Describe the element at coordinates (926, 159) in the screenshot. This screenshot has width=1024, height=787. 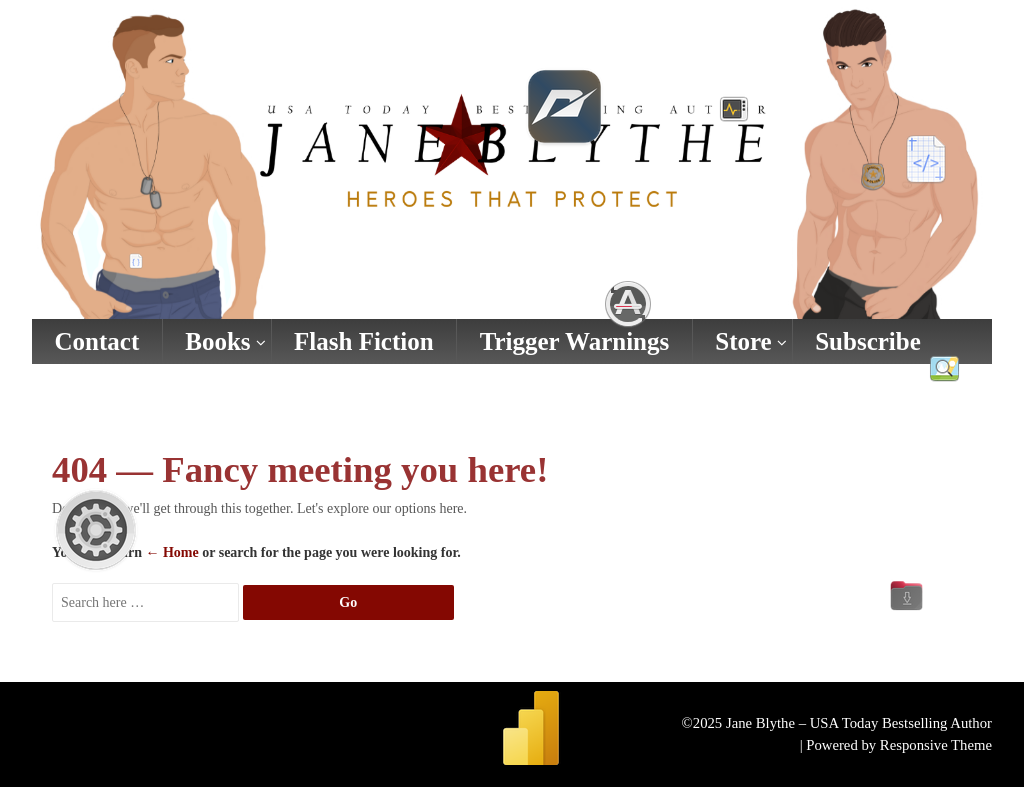
I see `an html template file` at that location.